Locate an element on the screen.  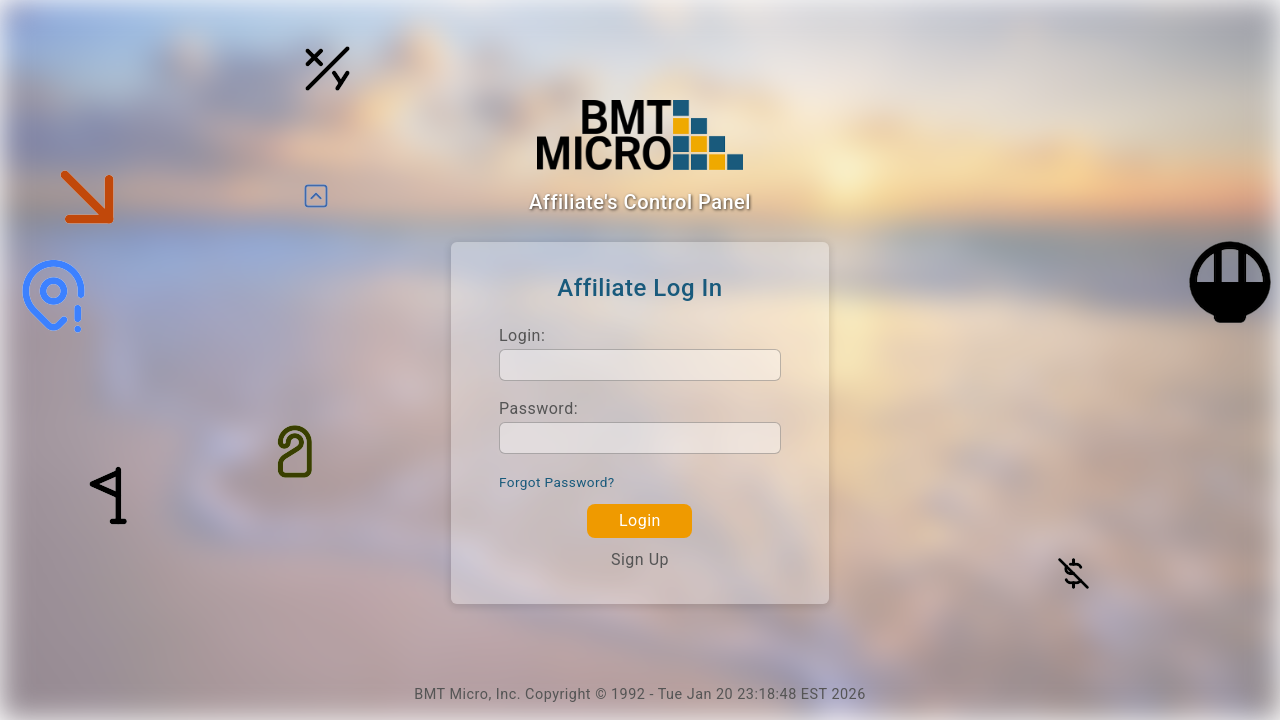
browse asian or rice-based cuisine options is located at coordinates (1230, 282).